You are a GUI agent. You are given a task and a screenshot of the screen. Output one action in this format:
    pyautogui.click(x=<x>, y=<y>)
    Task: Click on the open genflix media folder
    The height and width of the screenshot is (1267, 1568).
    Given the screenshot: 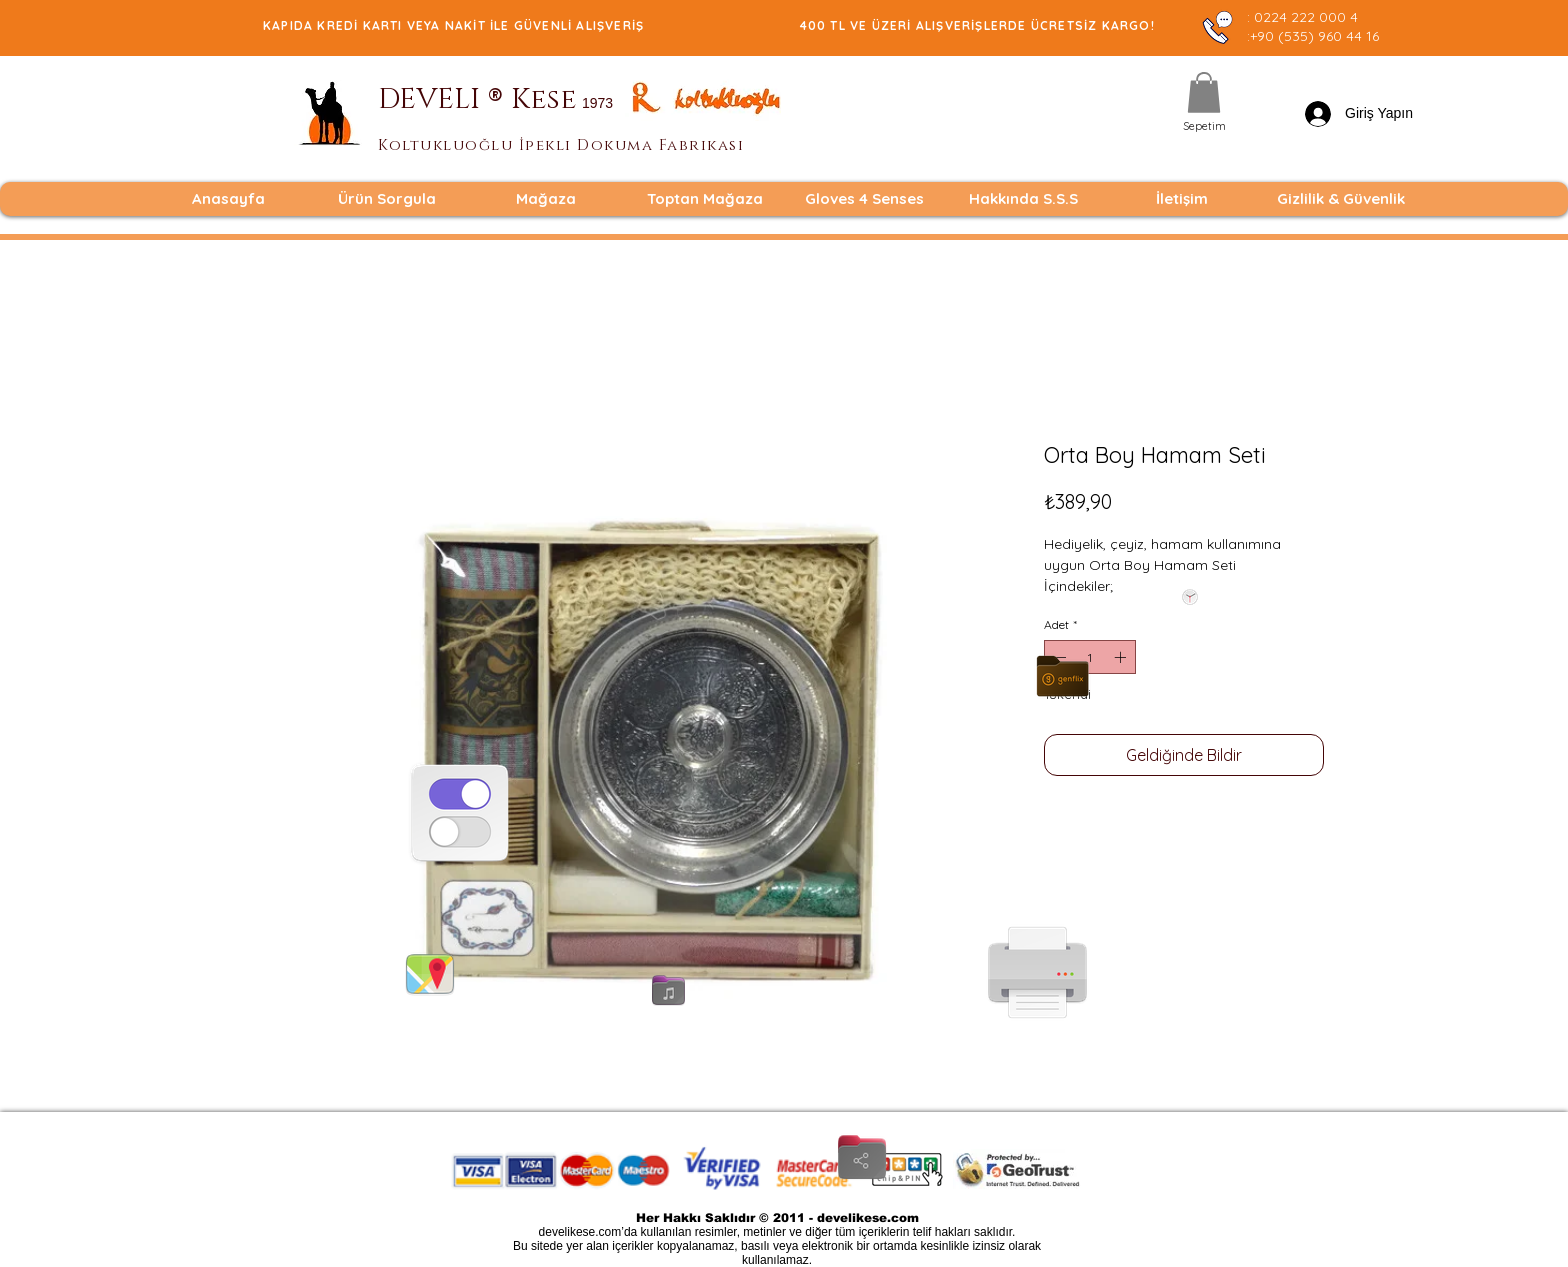 What is the action you would take?
    pyautogui.click(x=1062, y=677)
    